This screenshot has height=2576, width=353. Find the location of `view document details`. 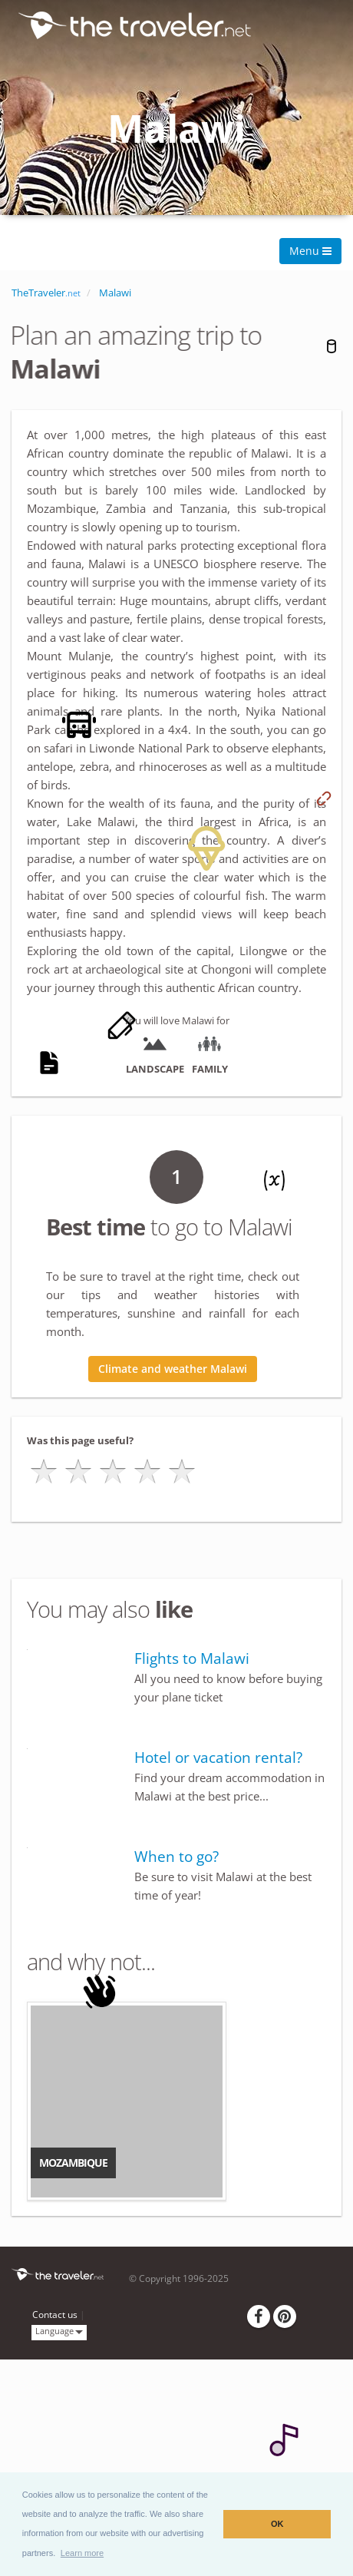

view document details is located at coordinates (49, 1063).